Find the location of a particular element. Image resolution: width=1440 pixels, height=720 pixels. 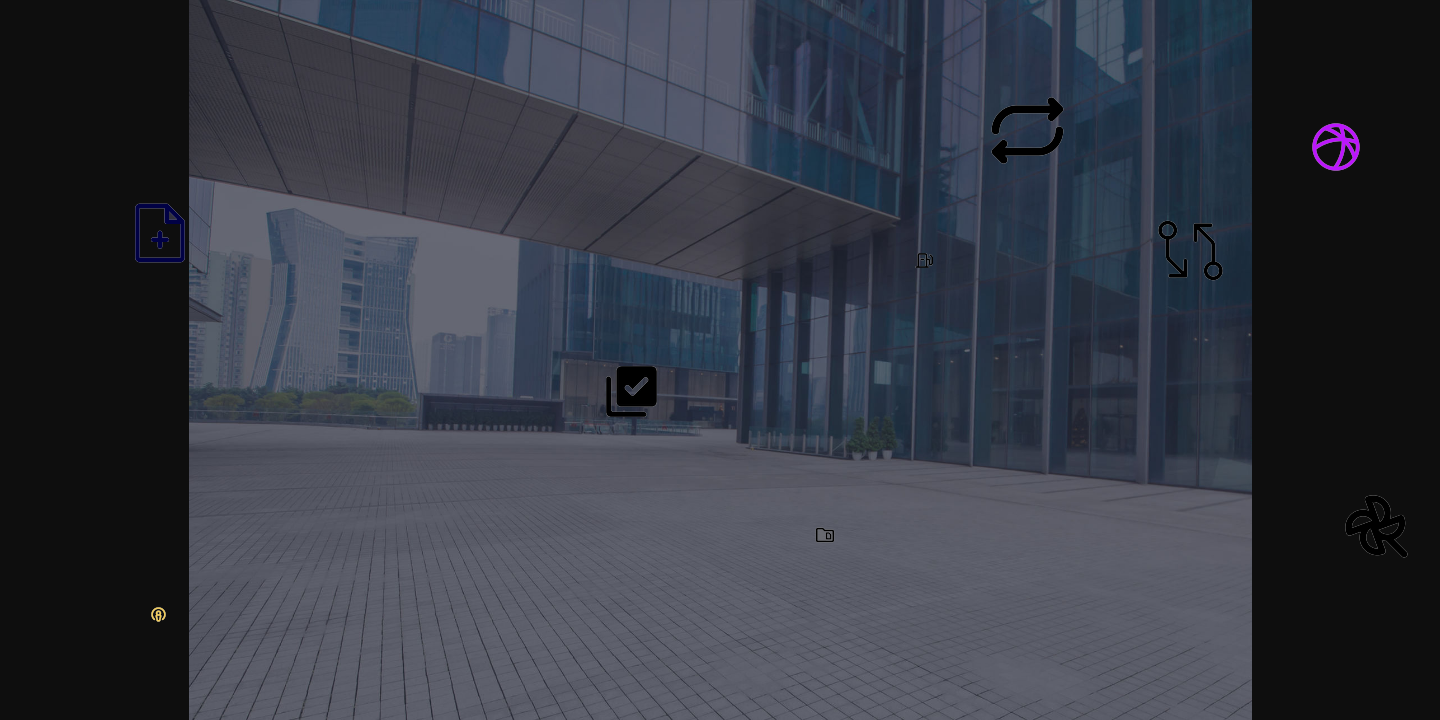

access games or entertainment features is located at coordinates (1336, 147).